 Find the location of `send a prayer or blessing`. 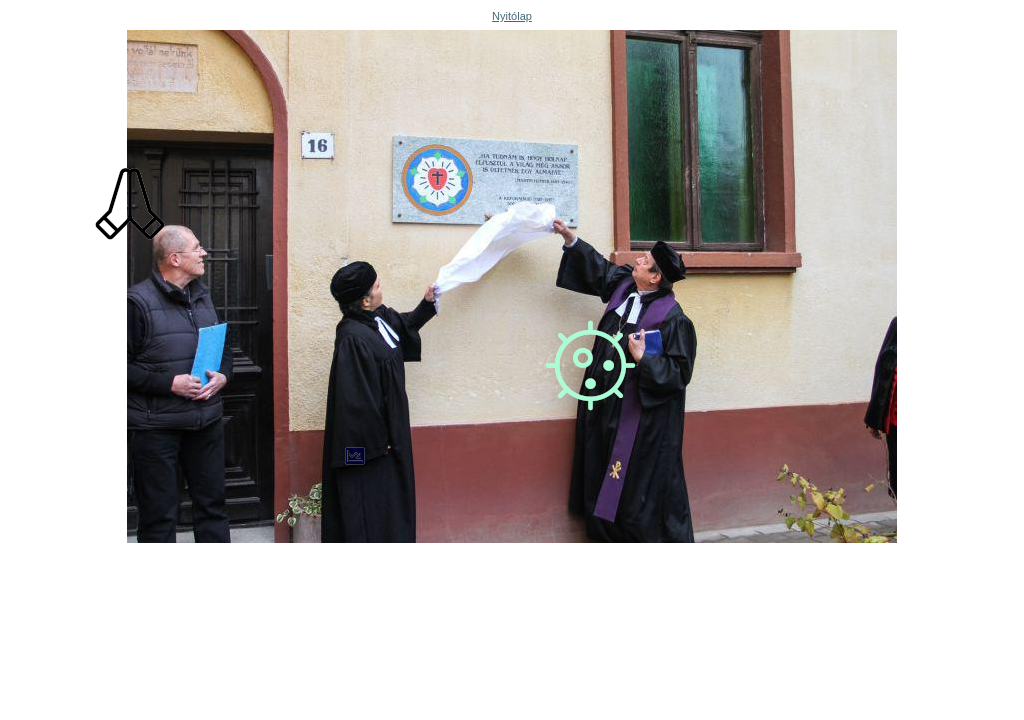

send a prayer or blessing is located at coordinates (130, 205).